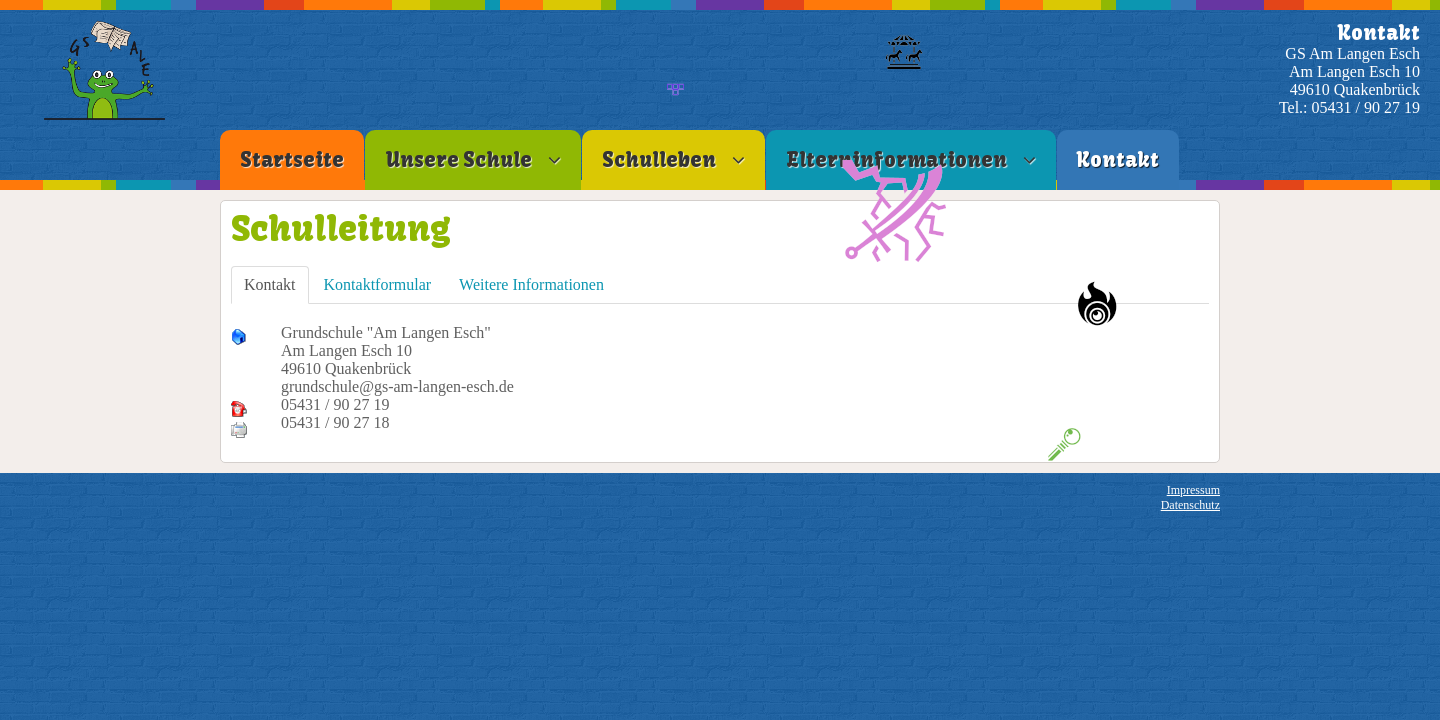 This screenshot has height=720, width=1440. I want to click on place a t-shaped tetris block, so click(675, 89).